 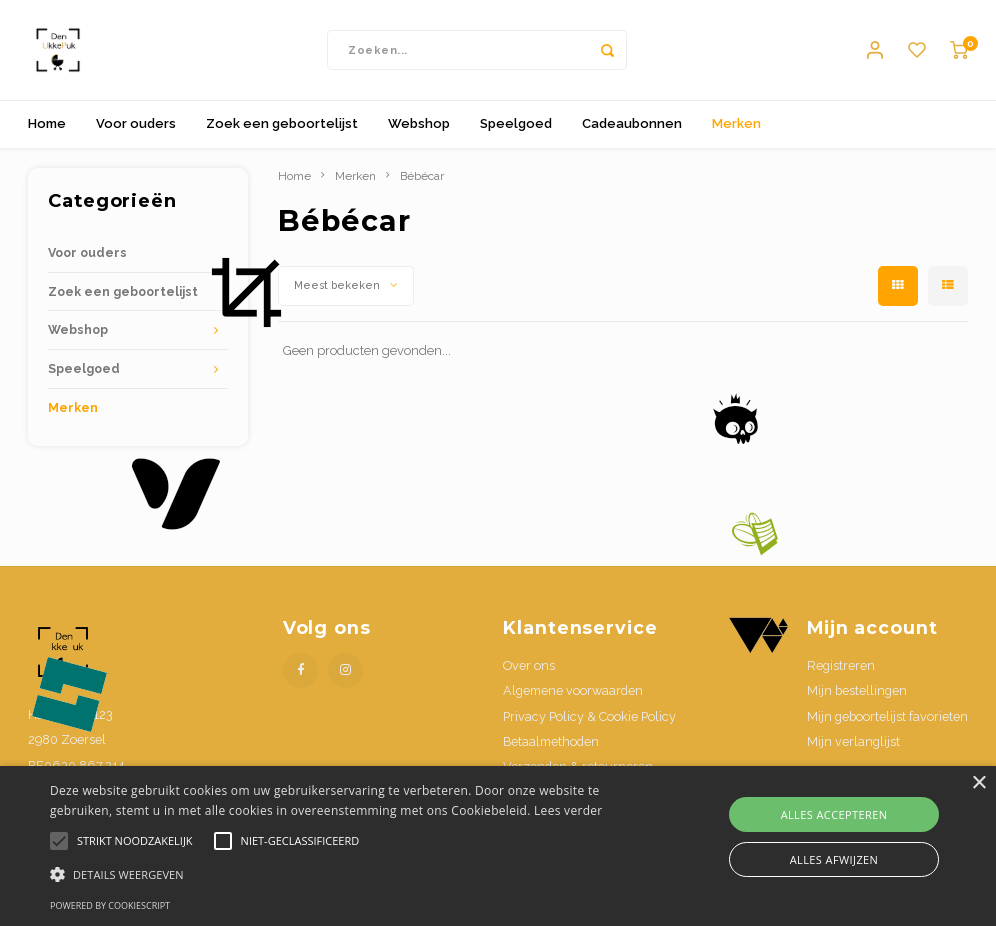 What do you see at coordinates (735, 418) in the screenshot?
I see `skeleton ui framework logo` at bounding box center [735, 418].